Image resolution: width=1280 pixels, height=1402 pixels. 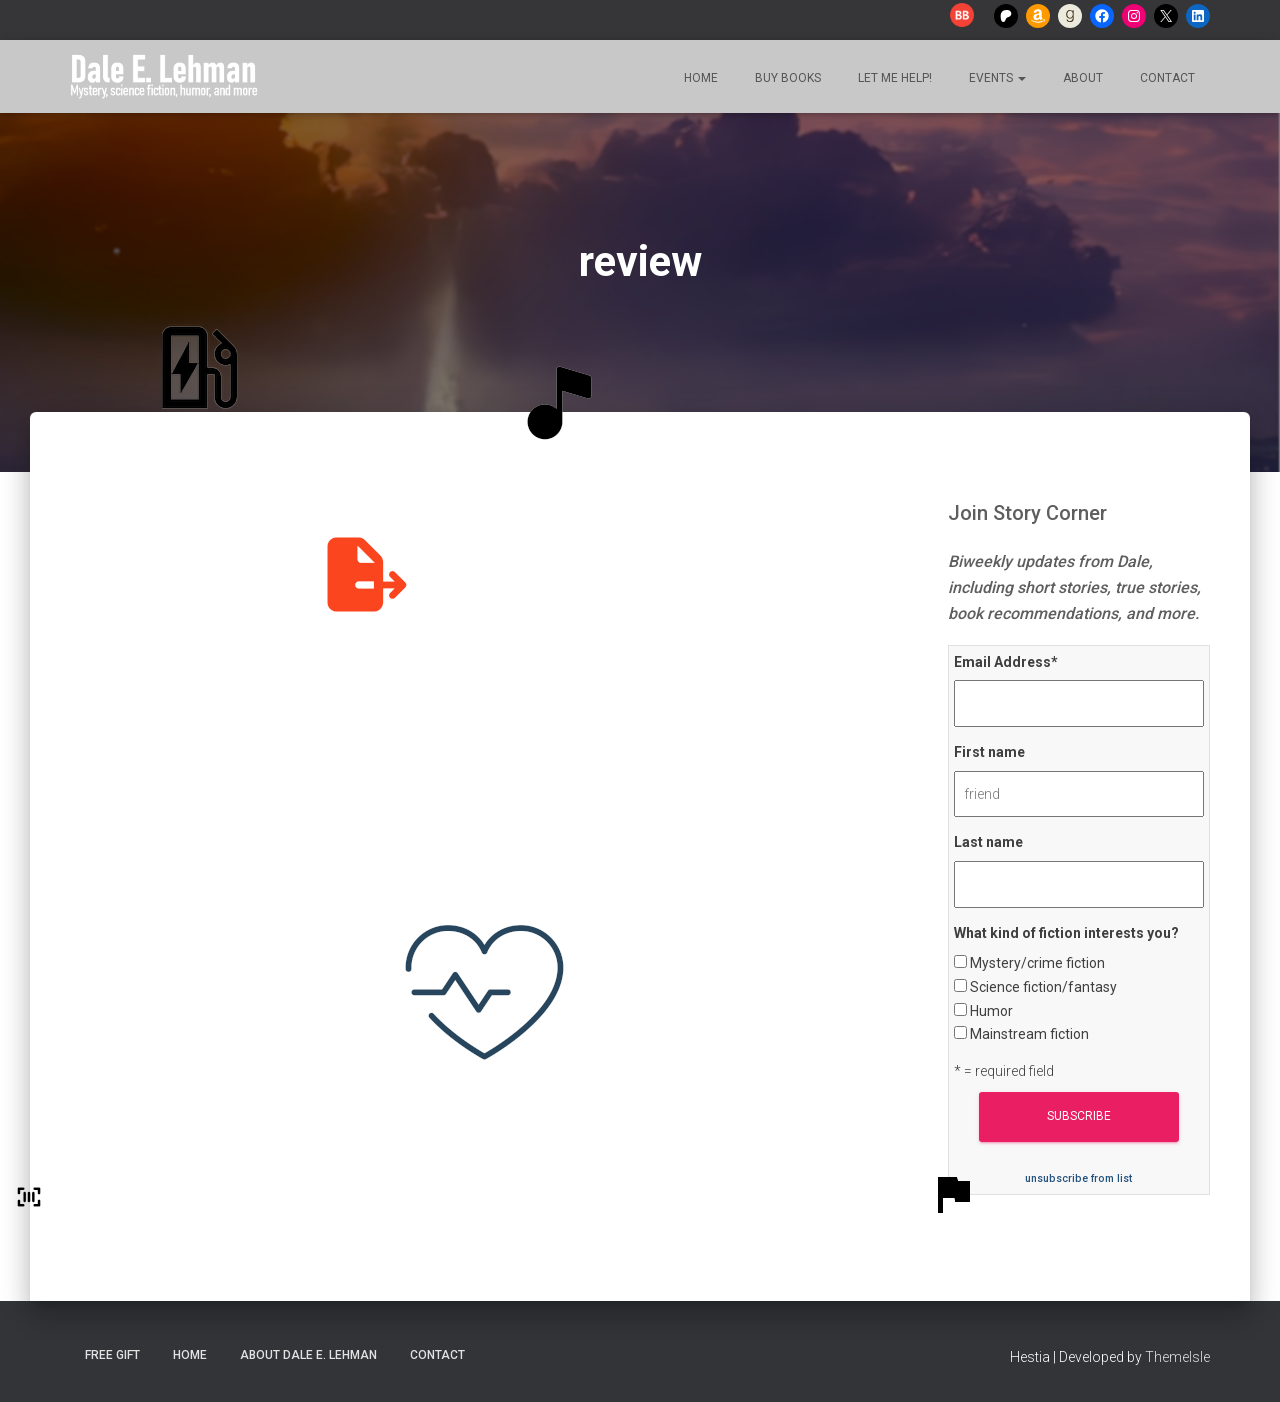 I want to click on flag or mark an item for follow-up, so click(x=953, y=1194).